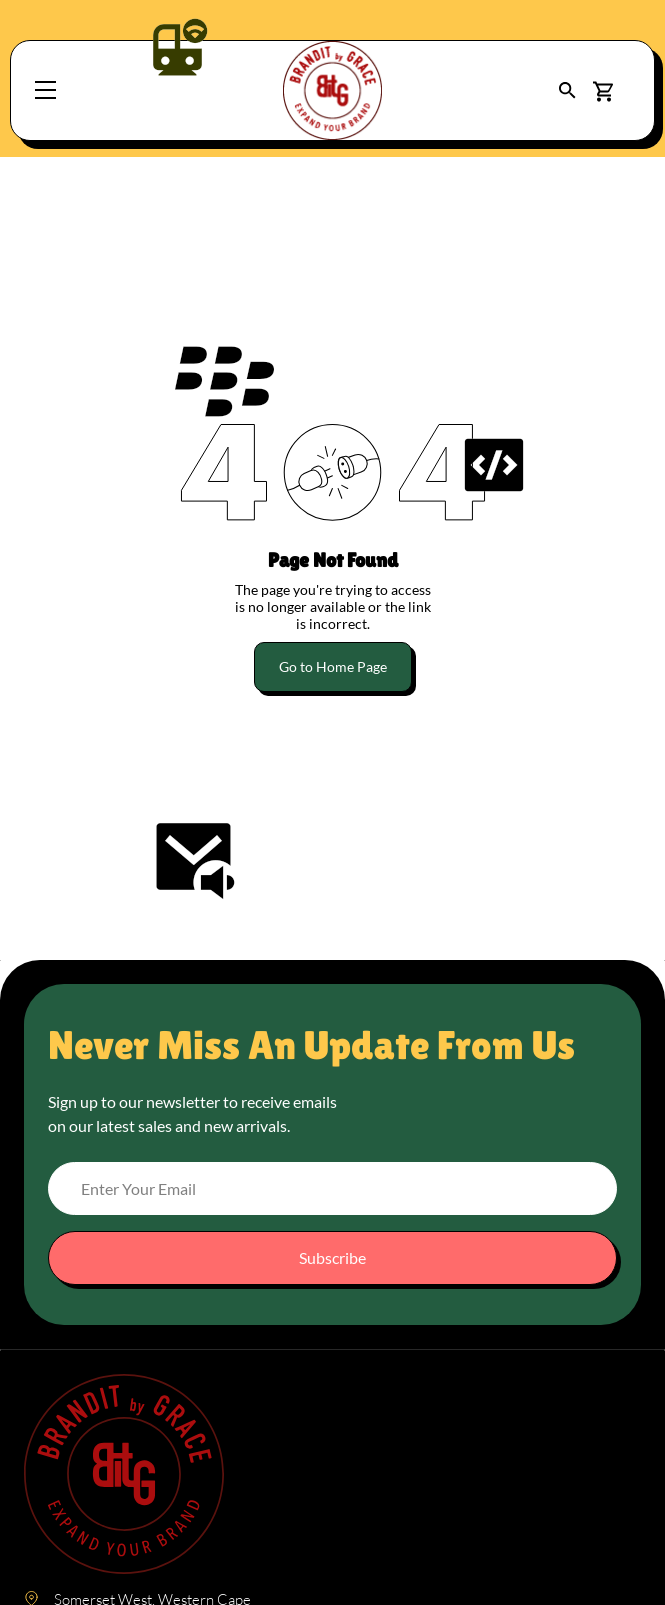  Describe the element at coordinates (177, 48) in the screenshot. I see `indicates wifi availability on subway or transit` at that location.